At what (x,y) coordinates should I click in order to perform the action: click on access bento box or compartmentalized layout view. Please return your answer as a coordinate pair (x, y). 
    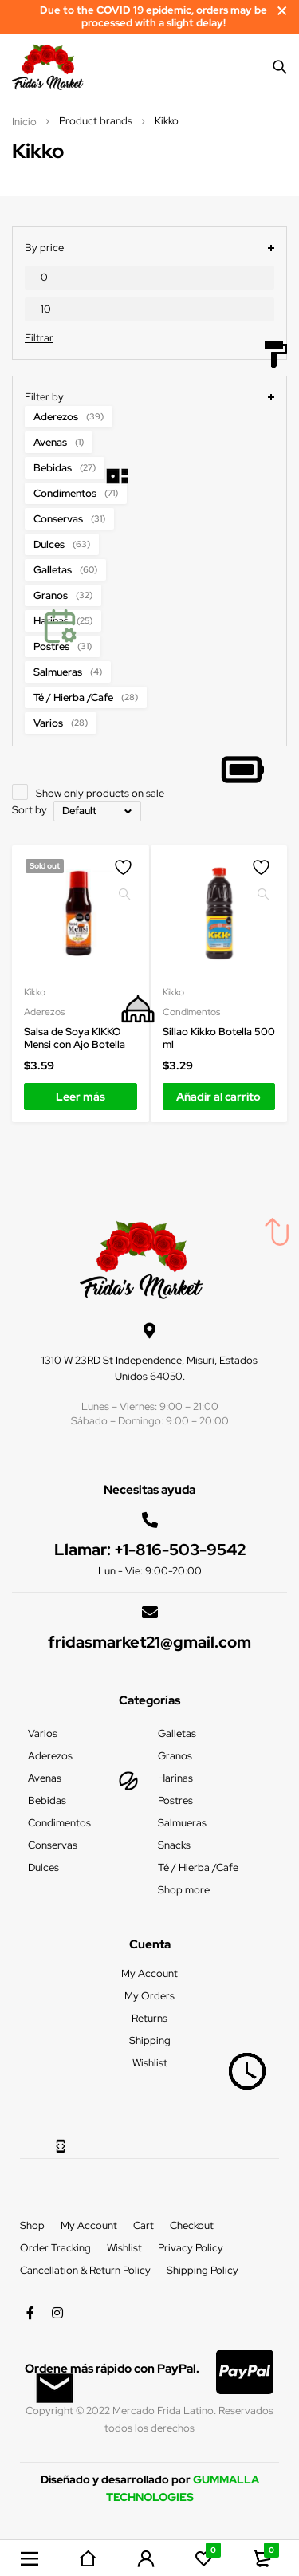
    Looking at the image, I should click on (117, 476).